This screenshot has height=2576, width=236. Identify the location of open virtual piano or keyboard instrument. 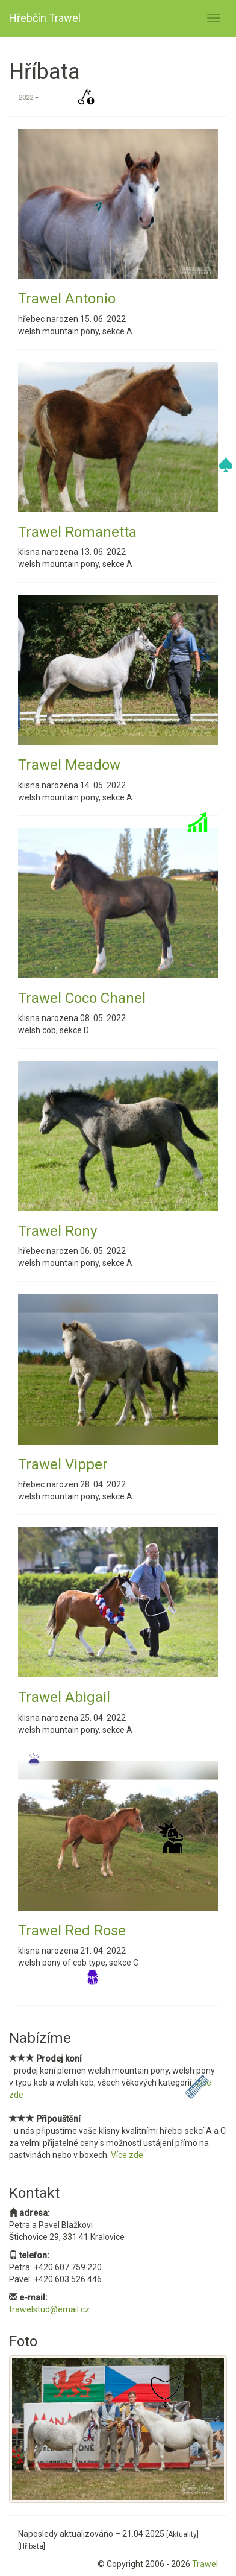
(197, 2087).